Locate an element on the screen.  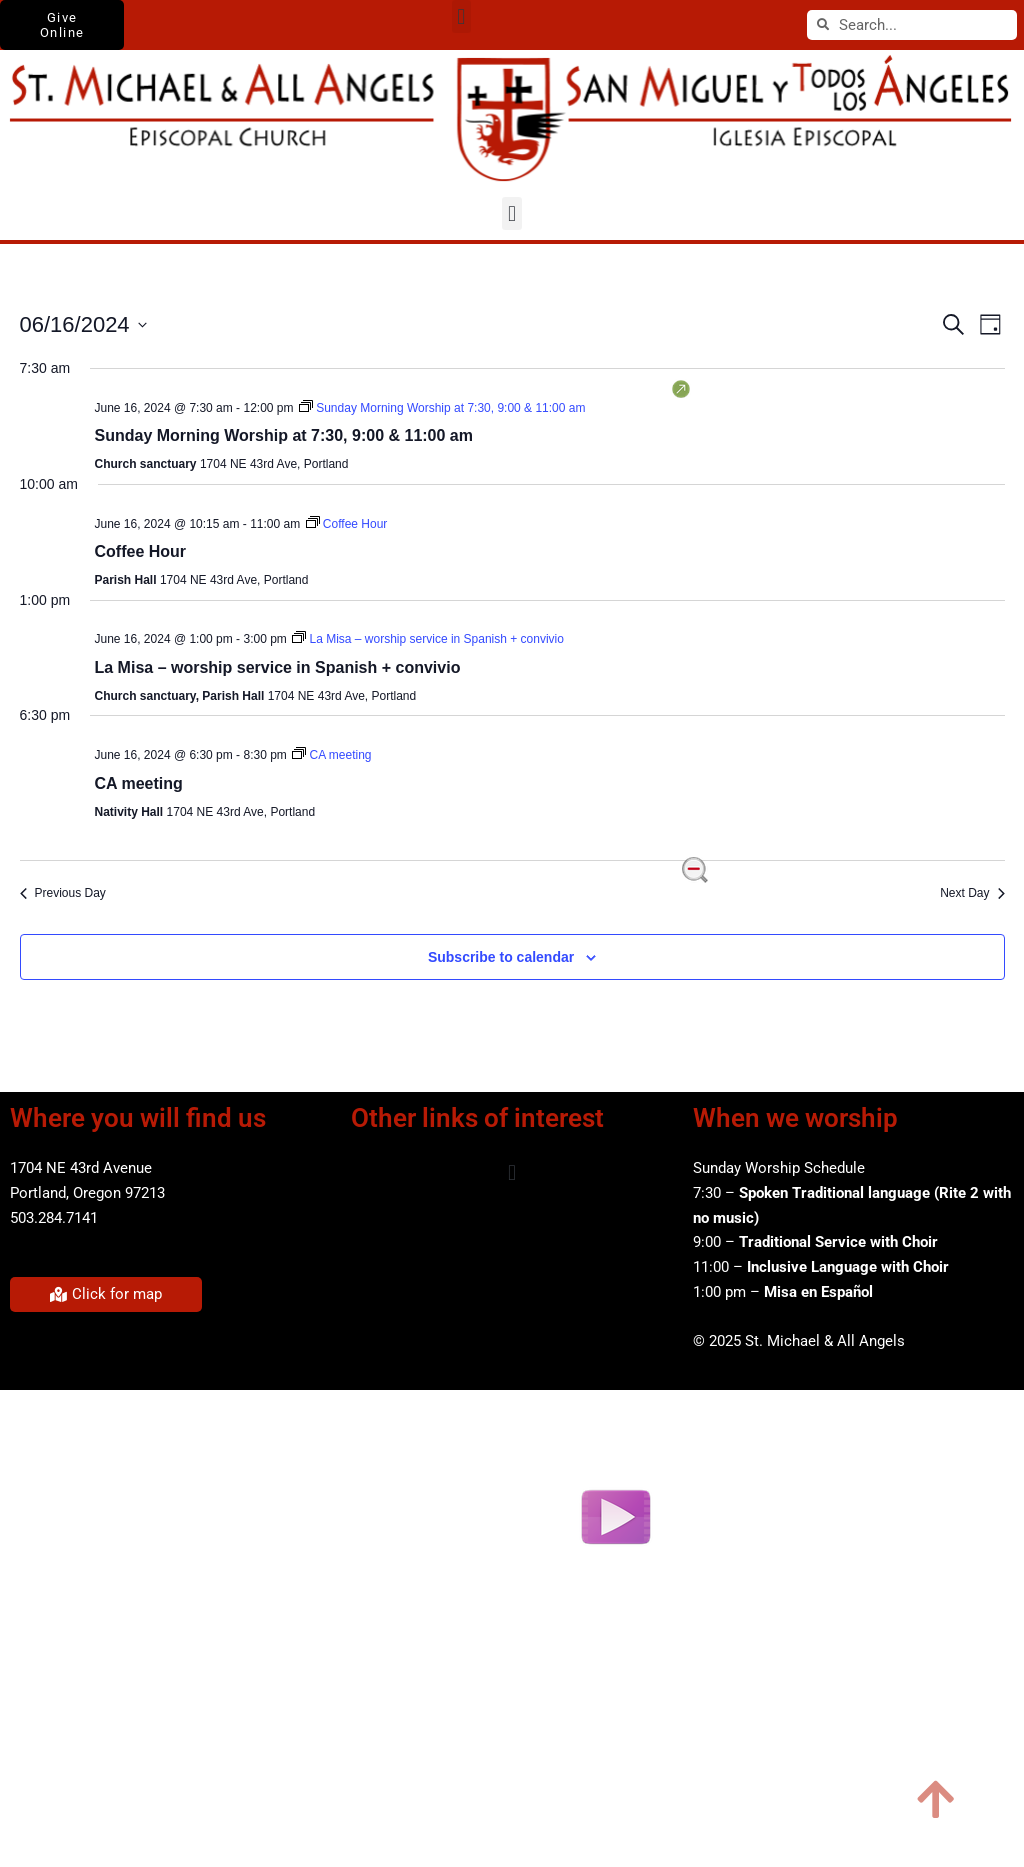
zoom out of the current view is located at coordinates (695, 870).